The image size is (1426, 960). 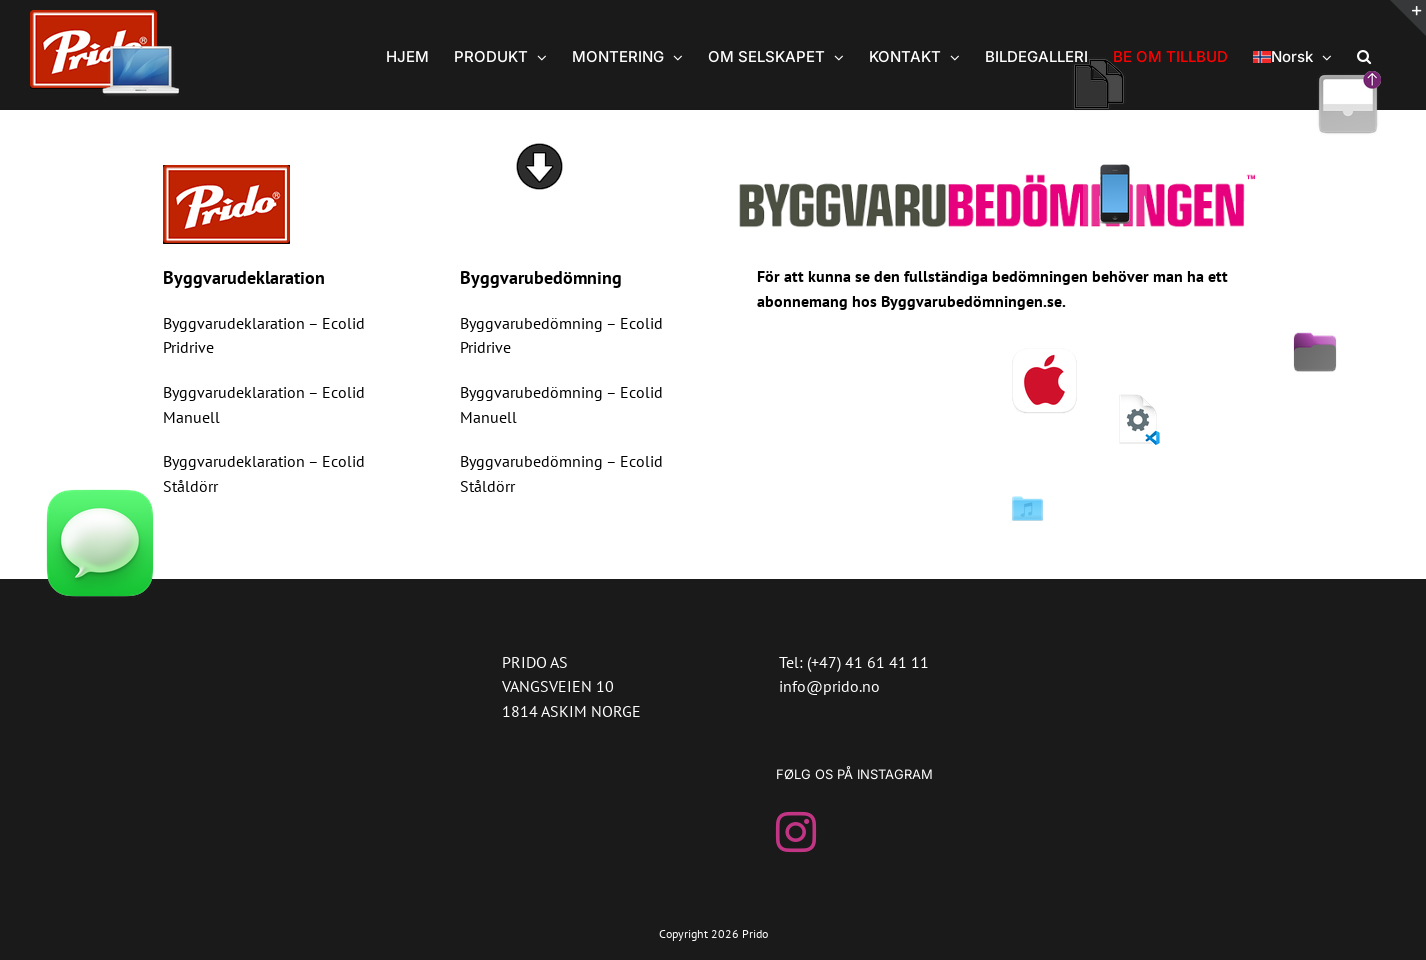 I want to click on access your documents folder in the sidebar, so click(x=1099, y=84).